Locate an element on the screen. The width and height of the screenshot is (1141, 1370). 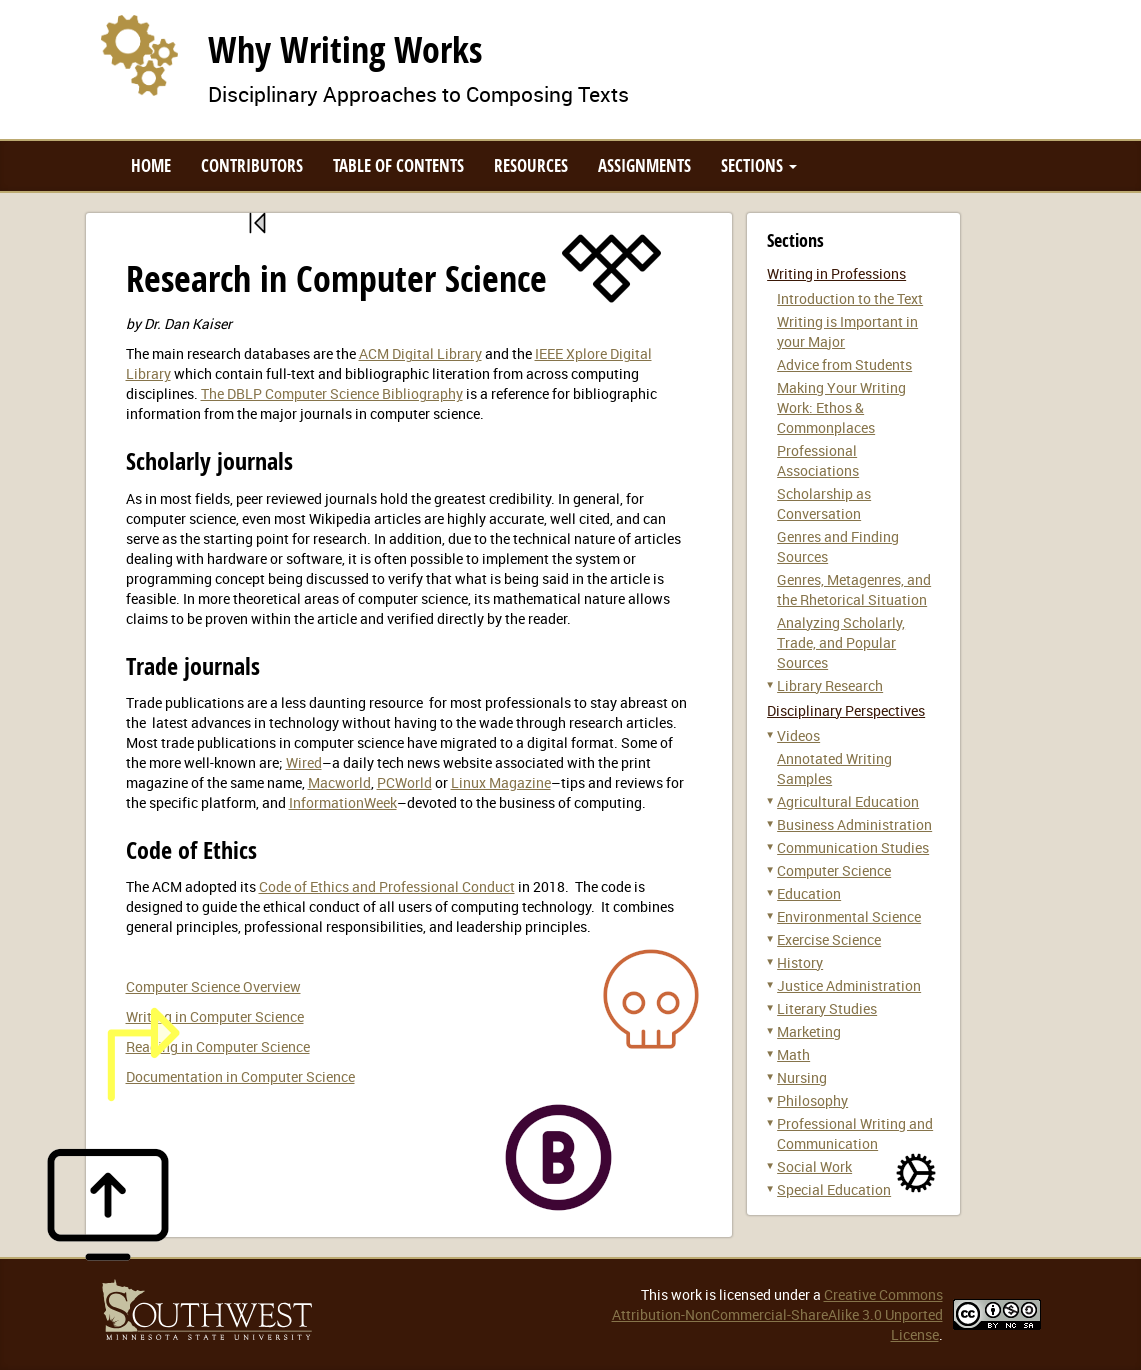
open tidal music streaming app is located at coordinates (611, 265).